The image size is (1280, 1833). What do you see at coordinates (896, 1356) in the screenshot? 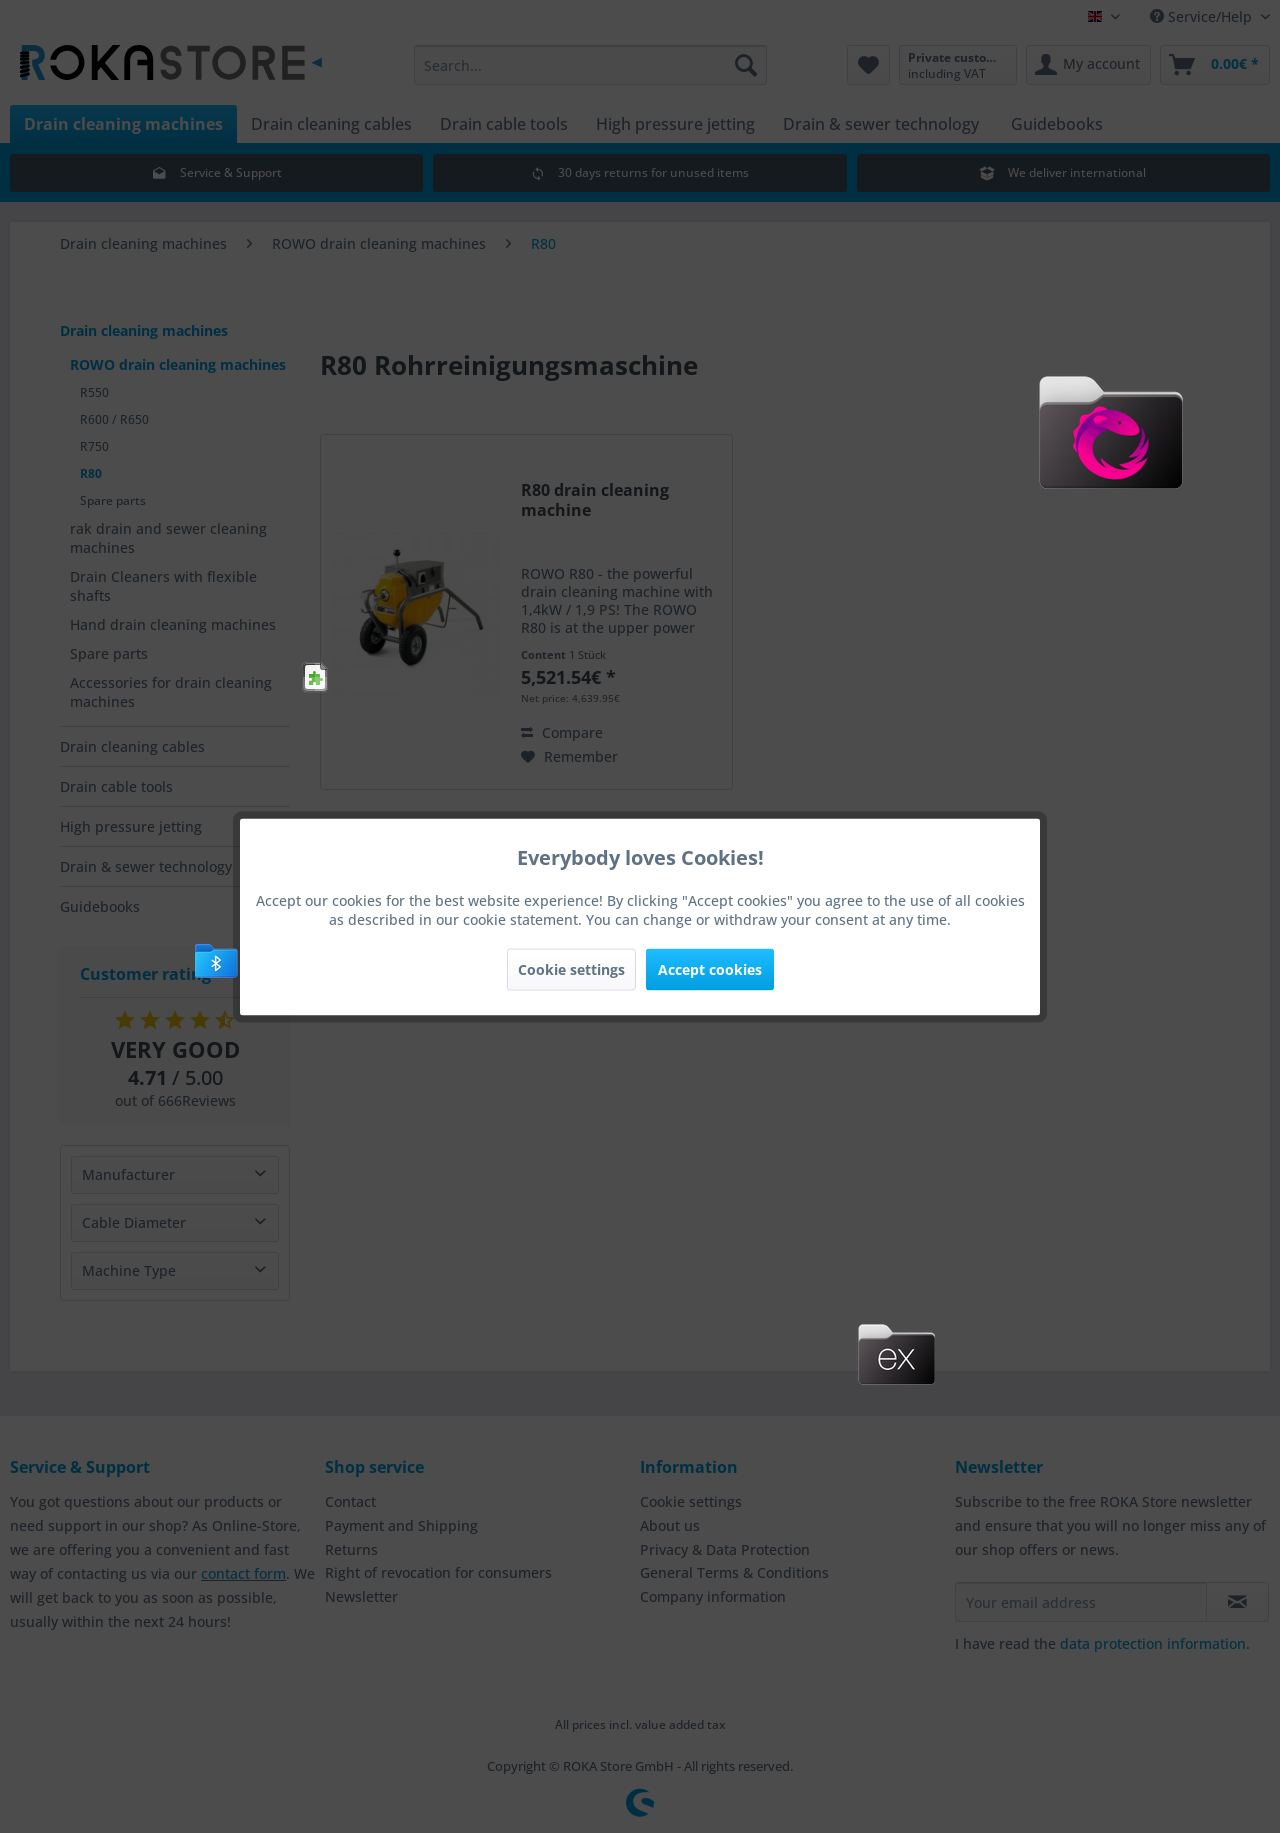
I see `folder containing express.js project files` at bounding box center [896, 1356].